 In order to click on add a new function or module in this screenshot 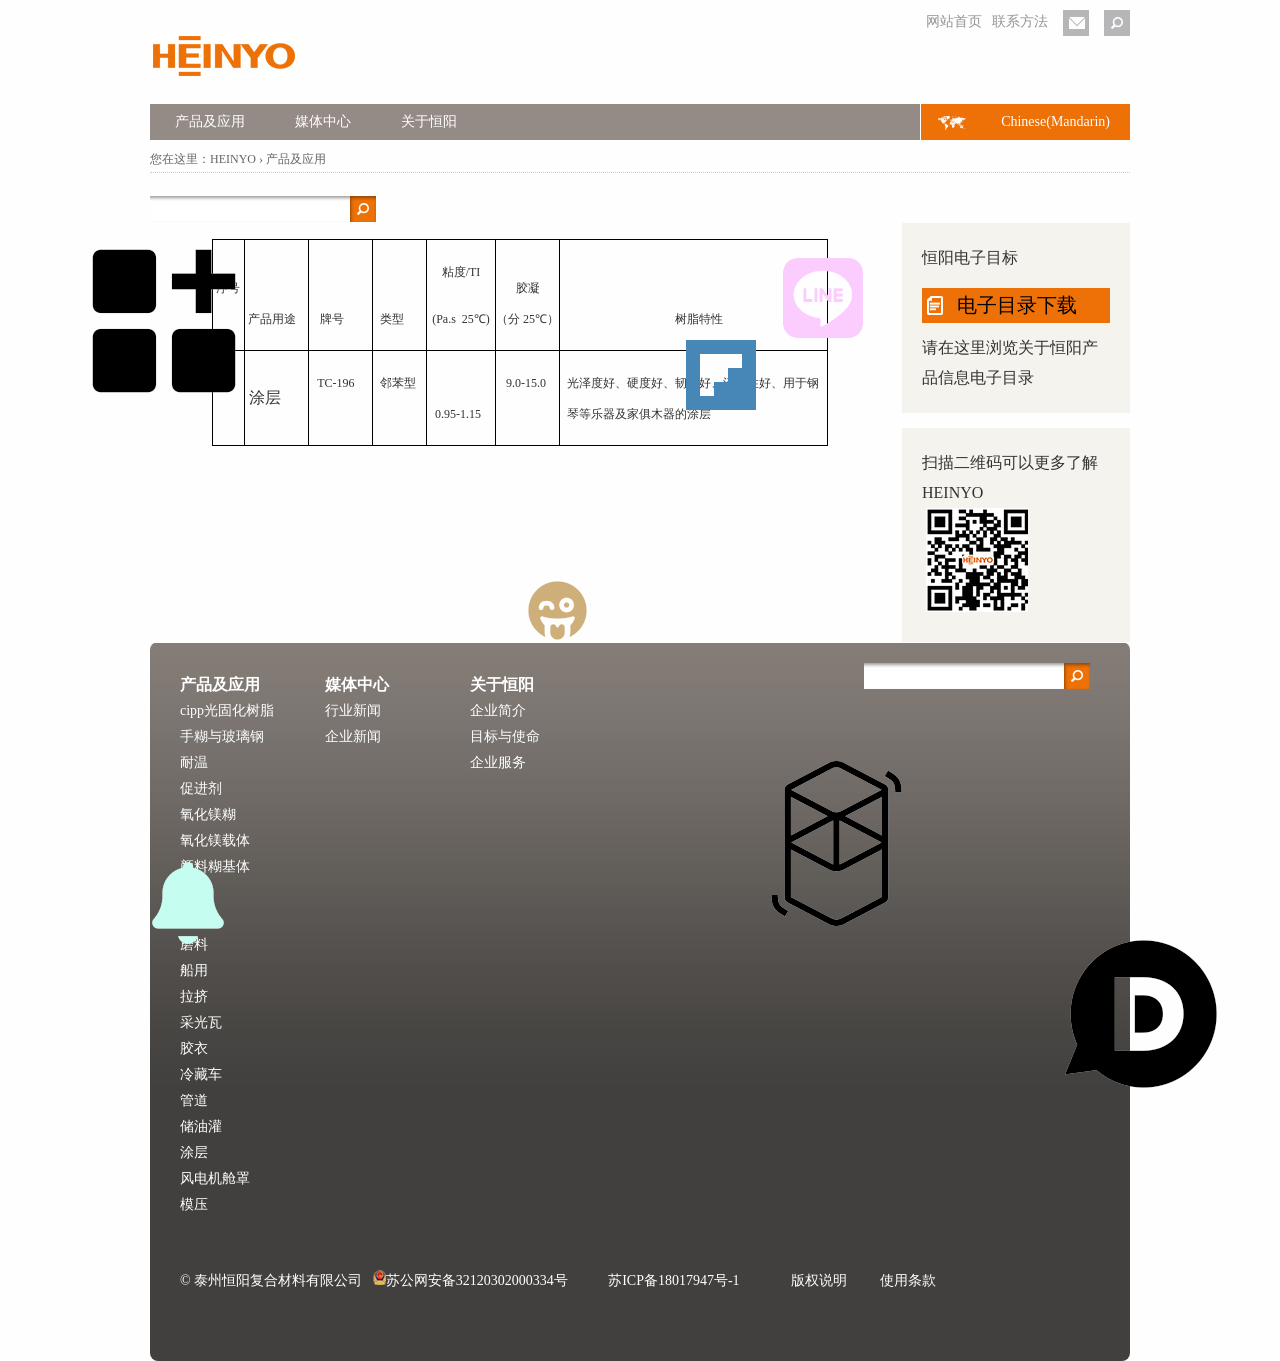, I will do `click(164, 321)`.